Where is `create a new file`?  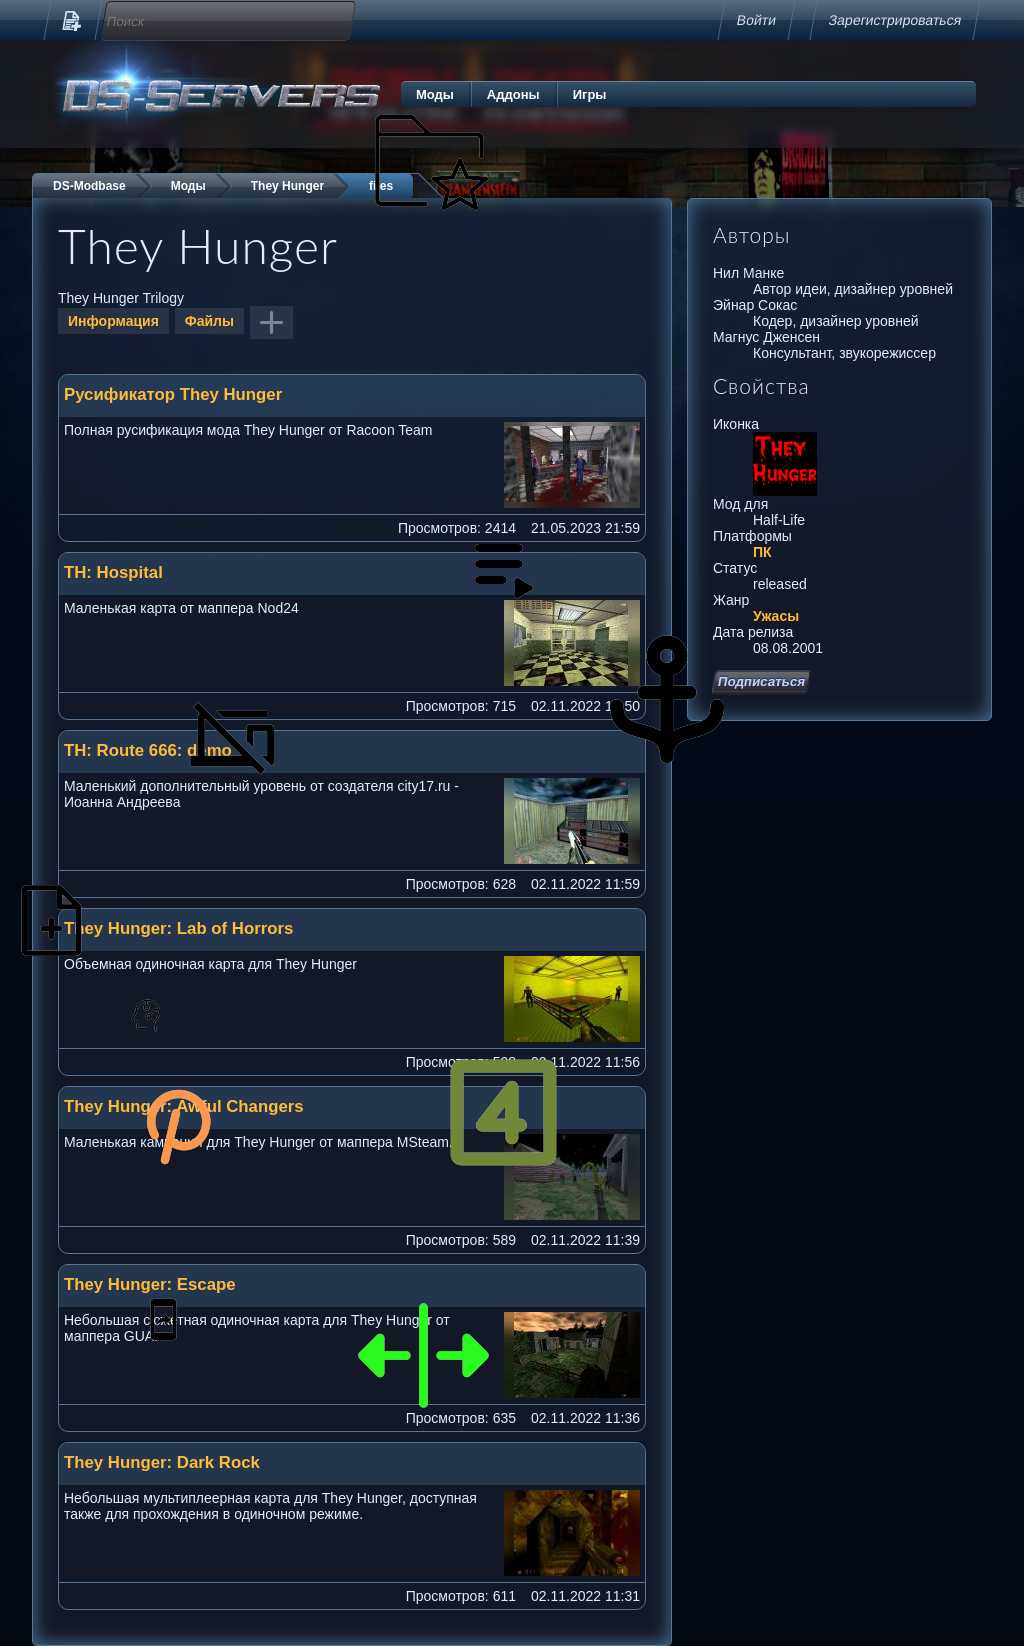 create a new file is located at coordinates (51, 920).